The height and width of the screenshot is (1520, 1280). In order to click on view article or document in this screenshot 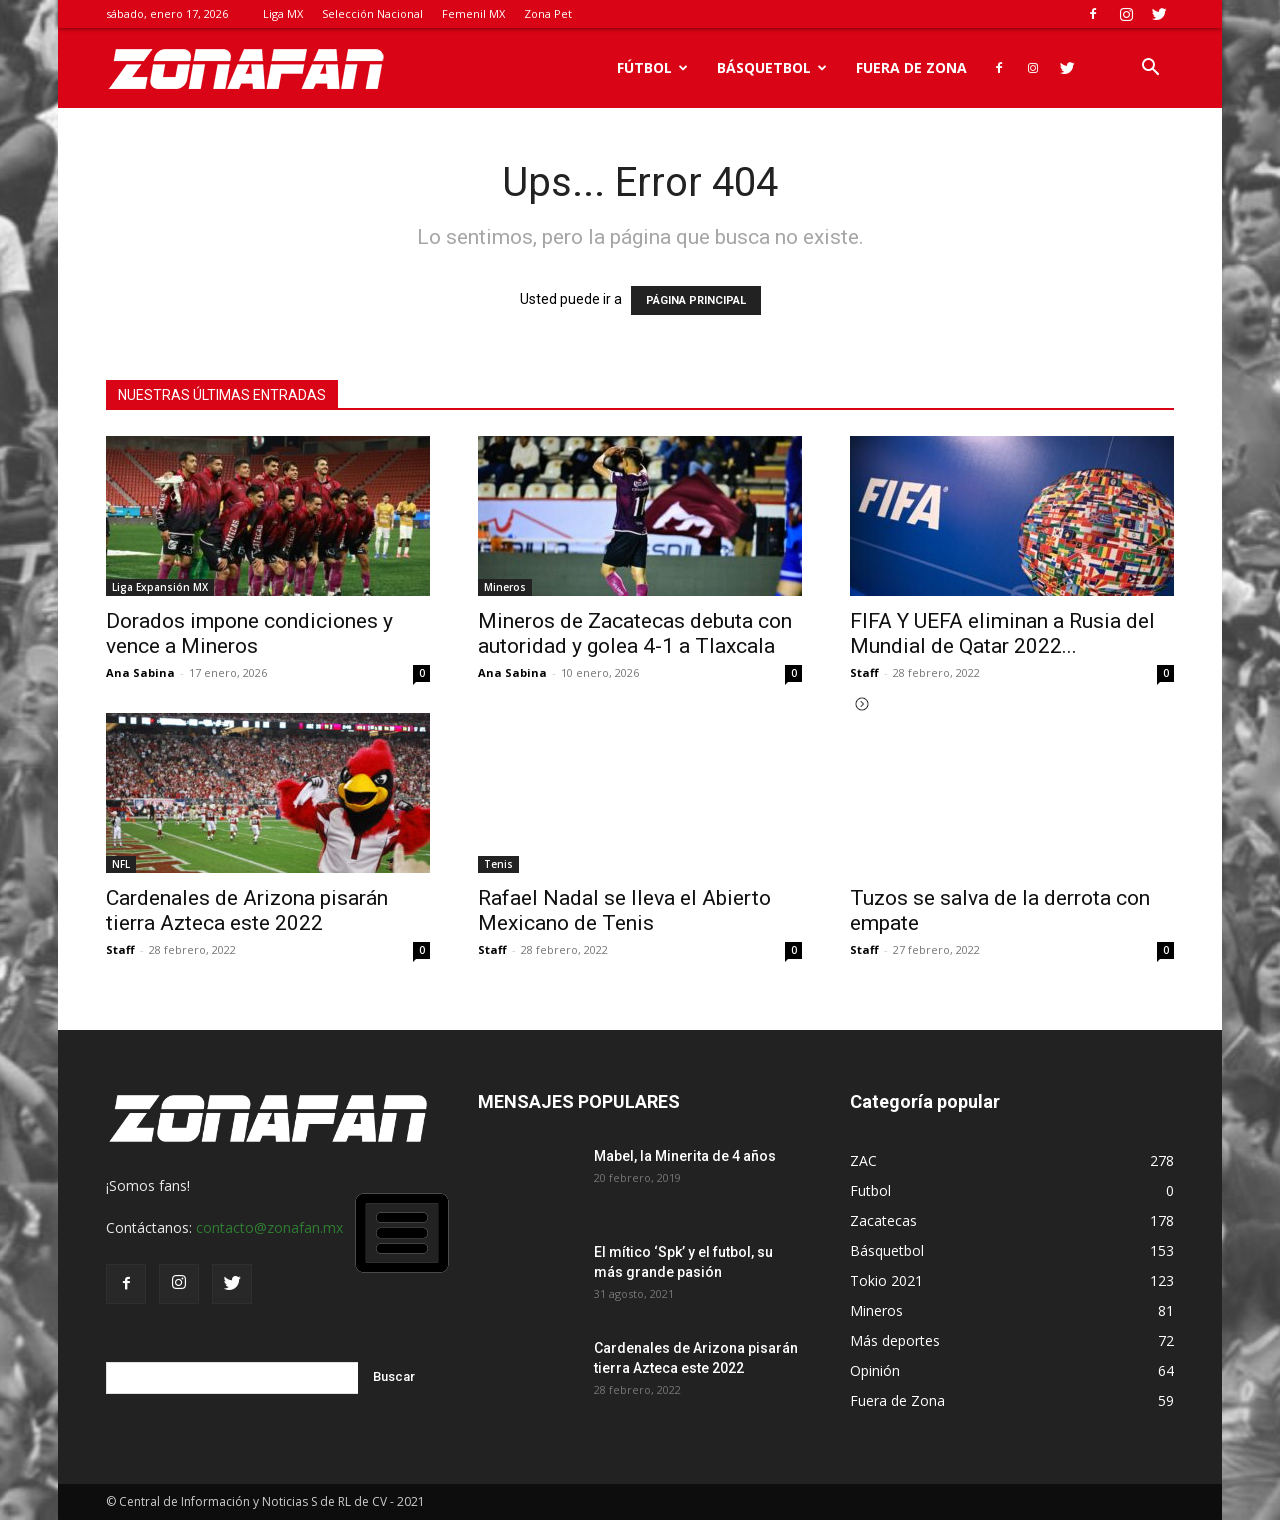, I will do `click(402, 1233)`.